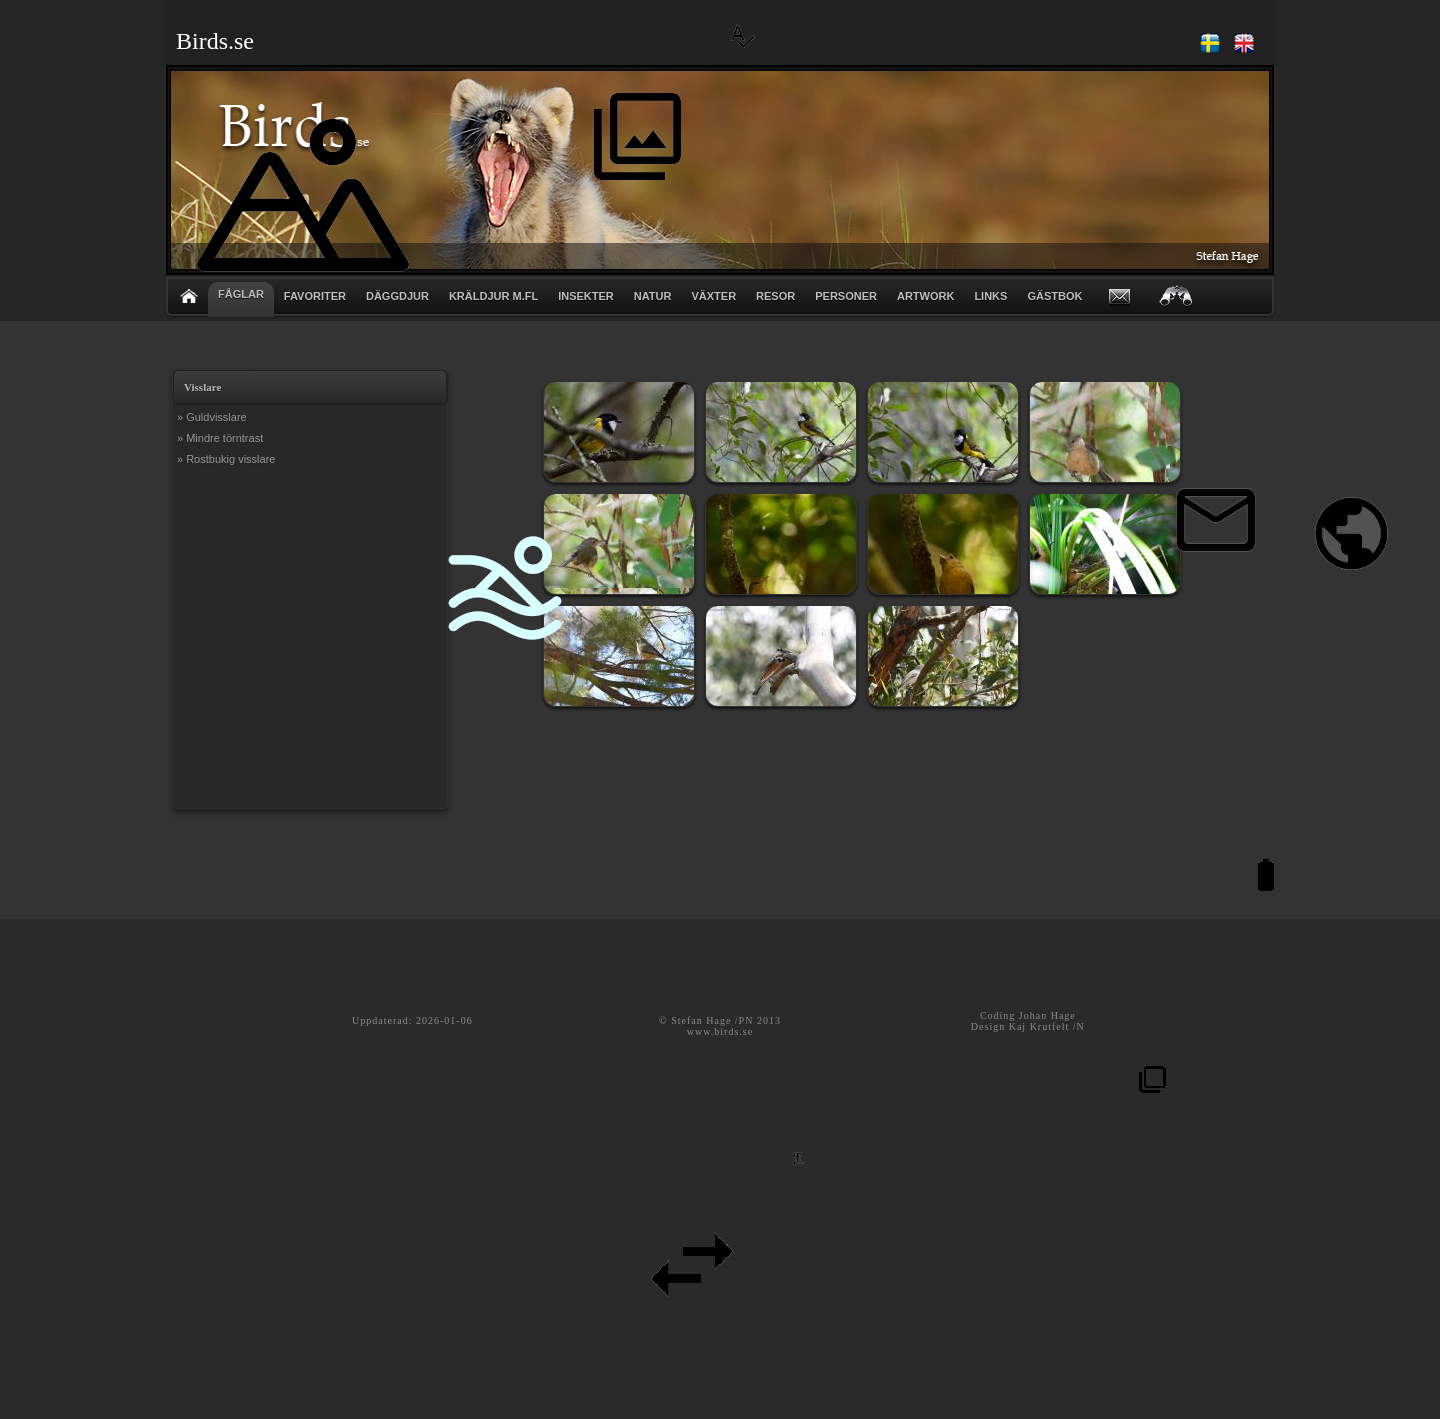 Image resolution: width=1440 pixels, height=1419 pixels. I want to click on swap or exchange items, so click(692, 1265).